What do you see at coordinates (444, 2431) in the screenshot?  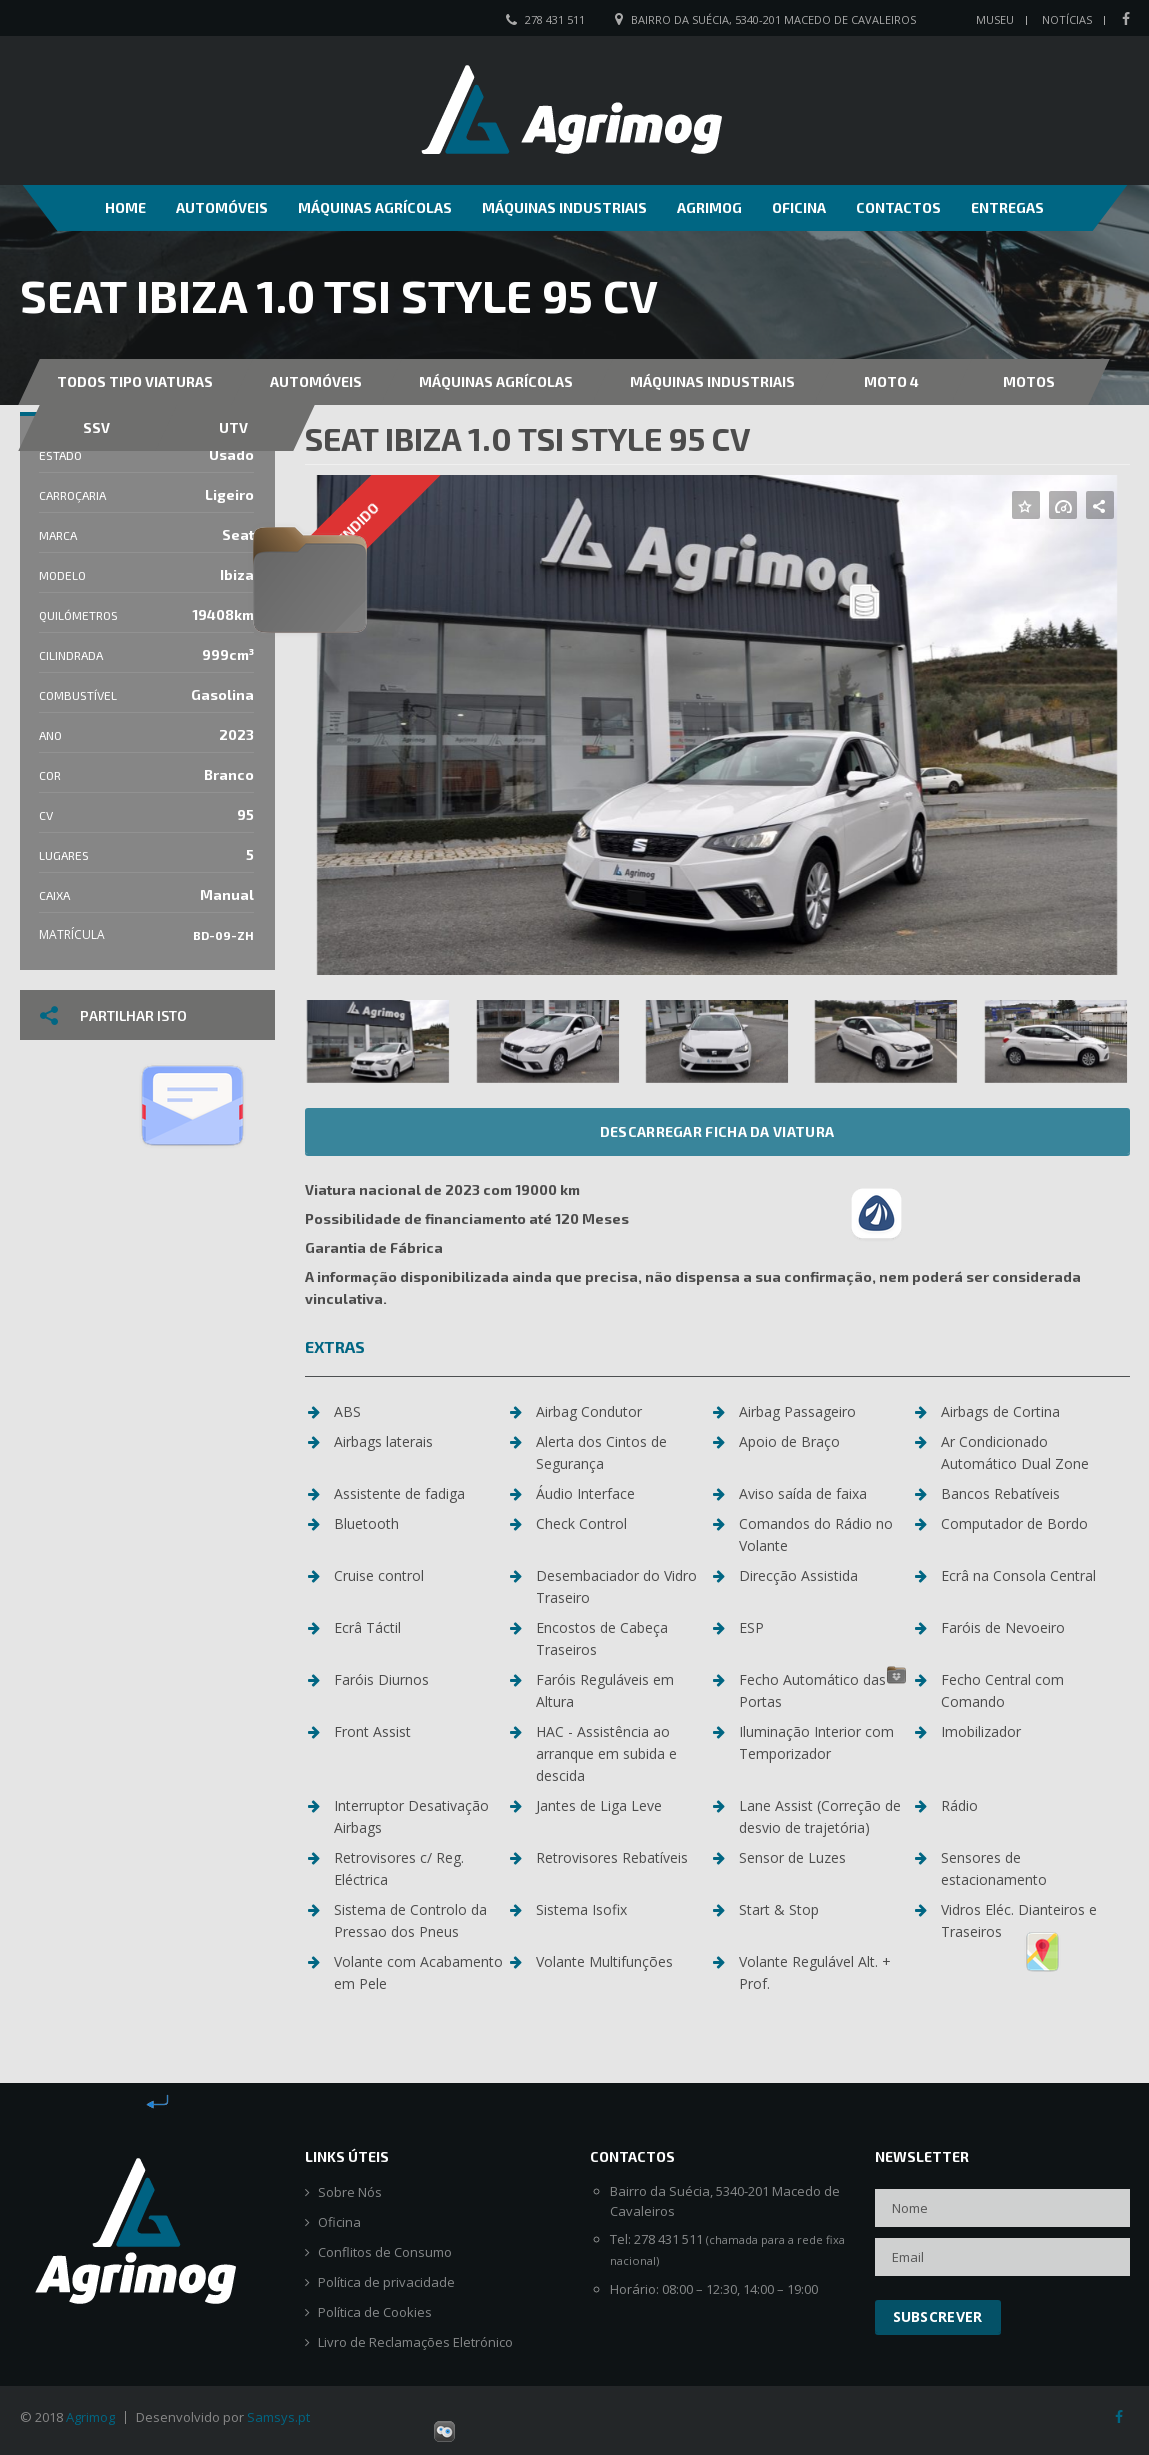 I see `open xfce4 eyes desktop widget` at bounding box center [444, 2431].